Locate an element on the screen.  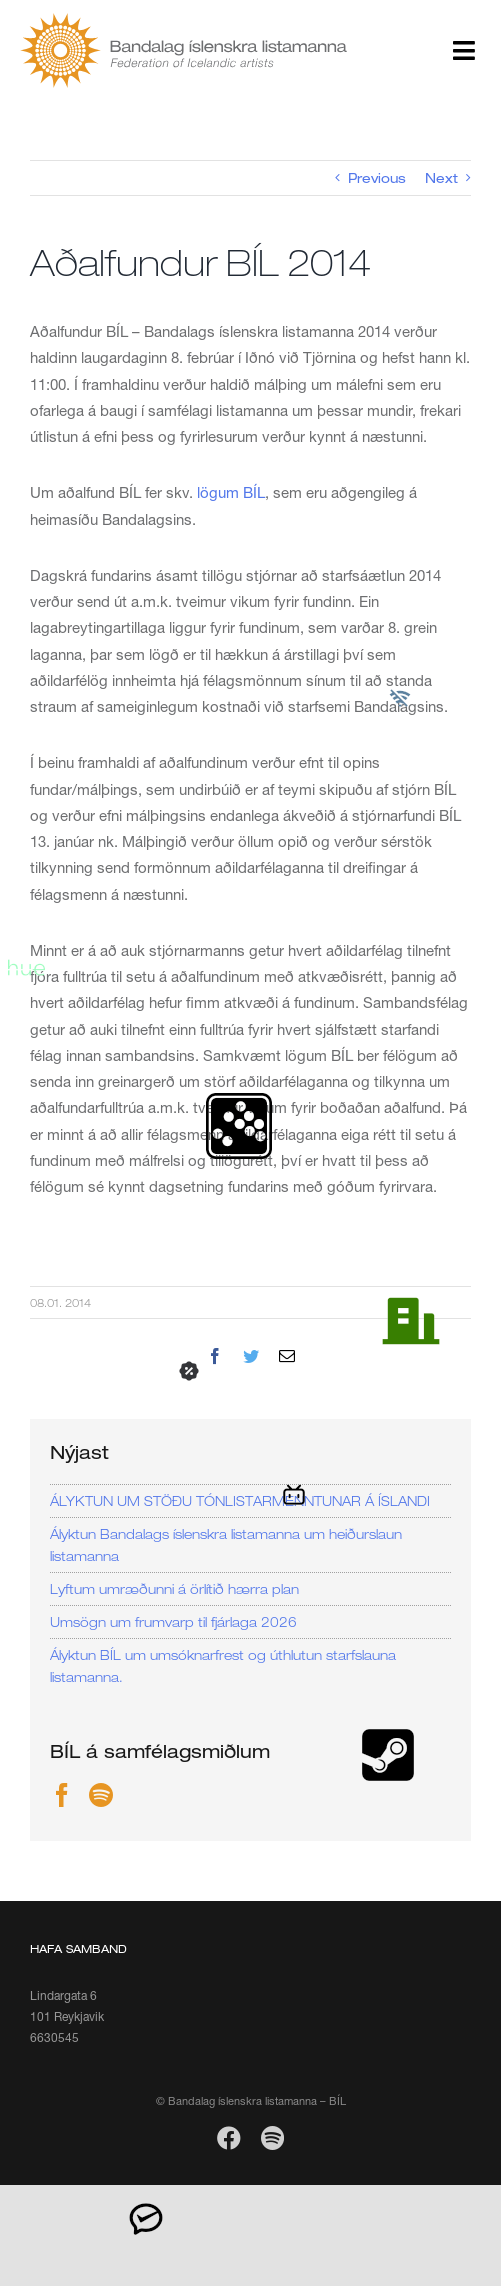
view available discounts or promotions is located at coordinates (189, 1371).